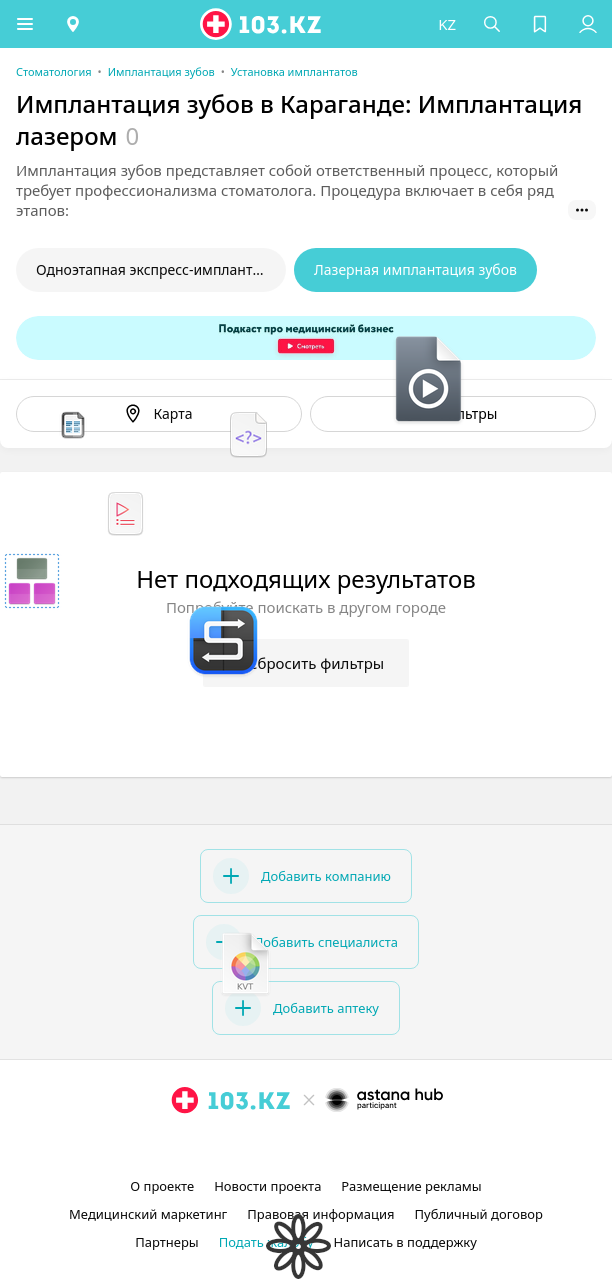 Image resolution: width=612 pixels, height=1280 pixels. What do you see at coordinates (125, 513) in the screenshot?
I see `an mpegurl audio playlist file` at bounding box center [125, 513].